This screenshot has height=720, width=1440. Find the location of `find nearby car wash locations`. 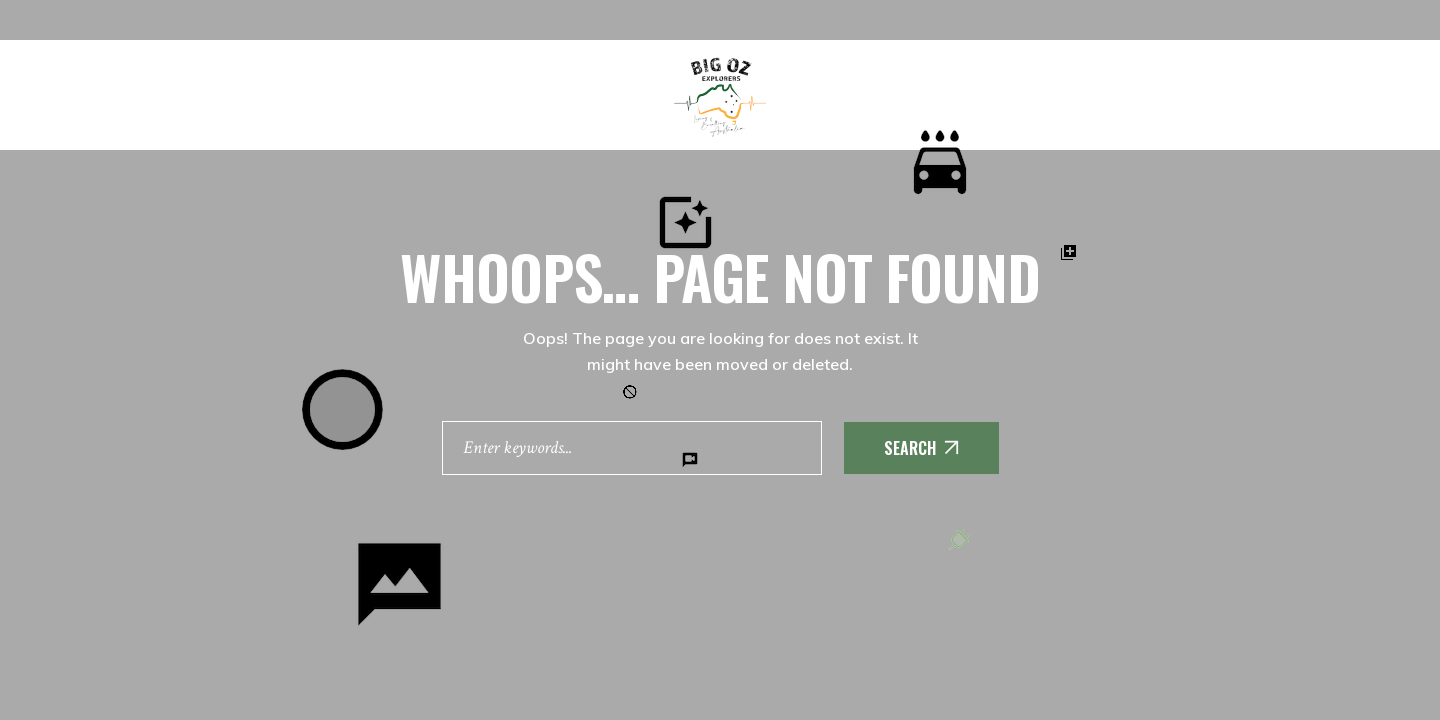

find nearby car wash locations is located at coordinates (940, 162).